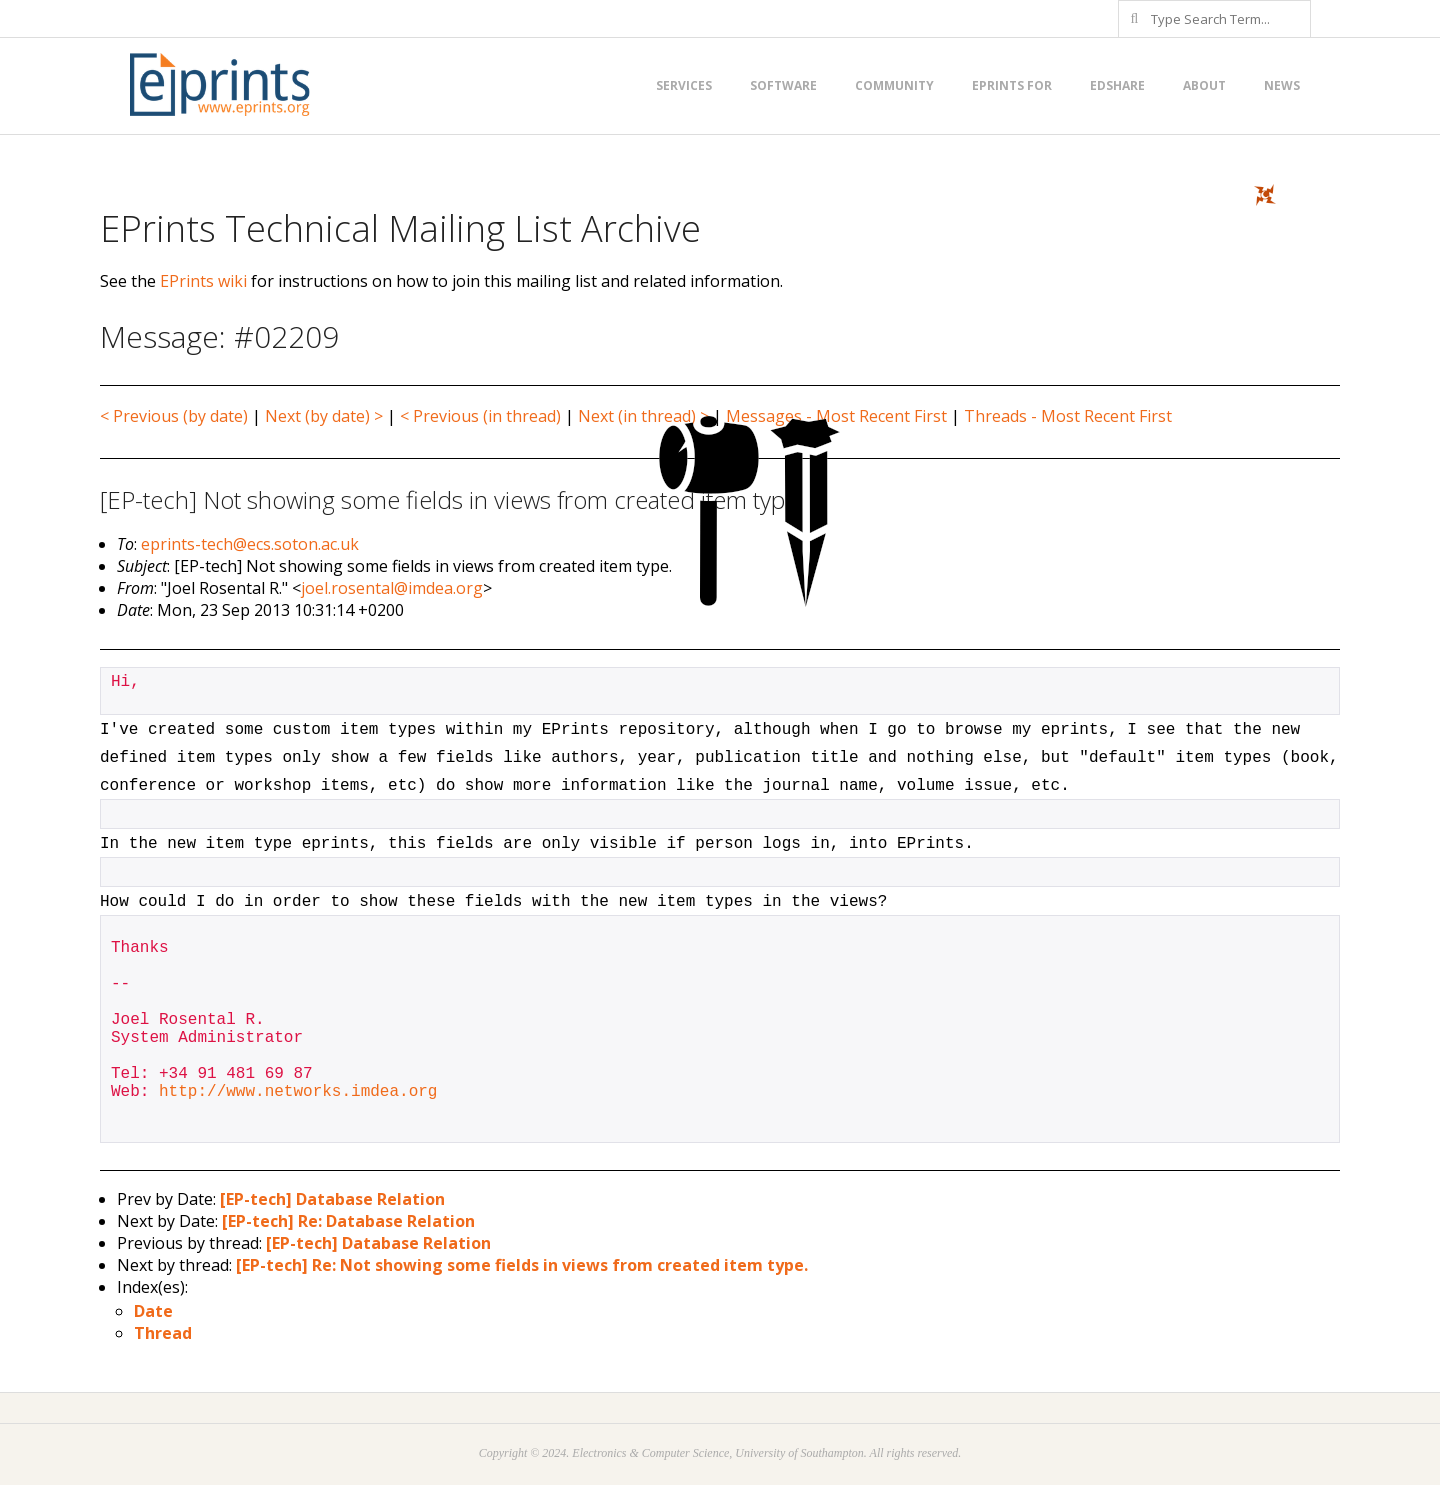 The height and width of the screenshot is (1485, 1440). What do you see at coordinates (749, 511) in the screenshot?
I see `craft or equip stake and hammer weapons` at bounding box center [749, 511].